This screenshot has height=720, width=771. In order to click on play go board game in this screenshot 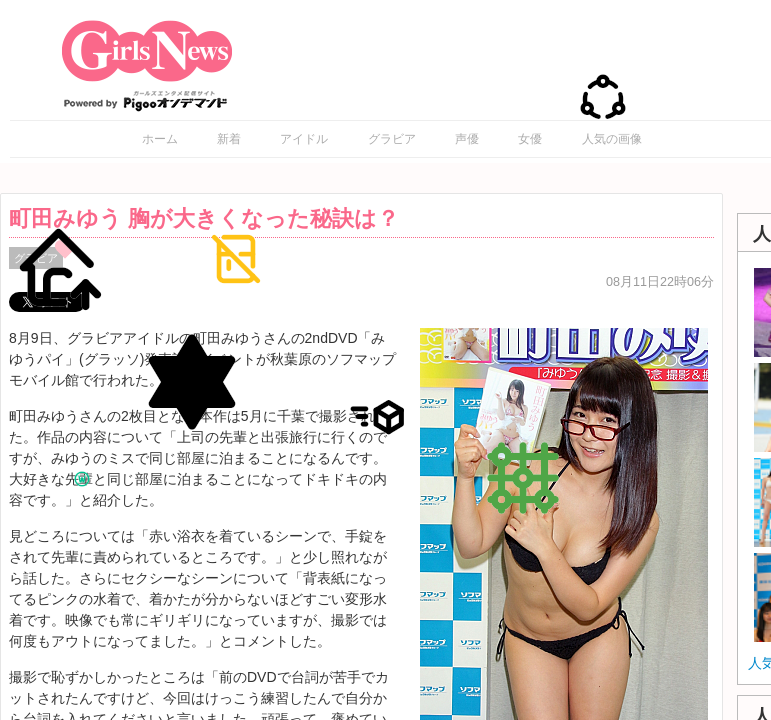, I will do `click(523, 478)`.